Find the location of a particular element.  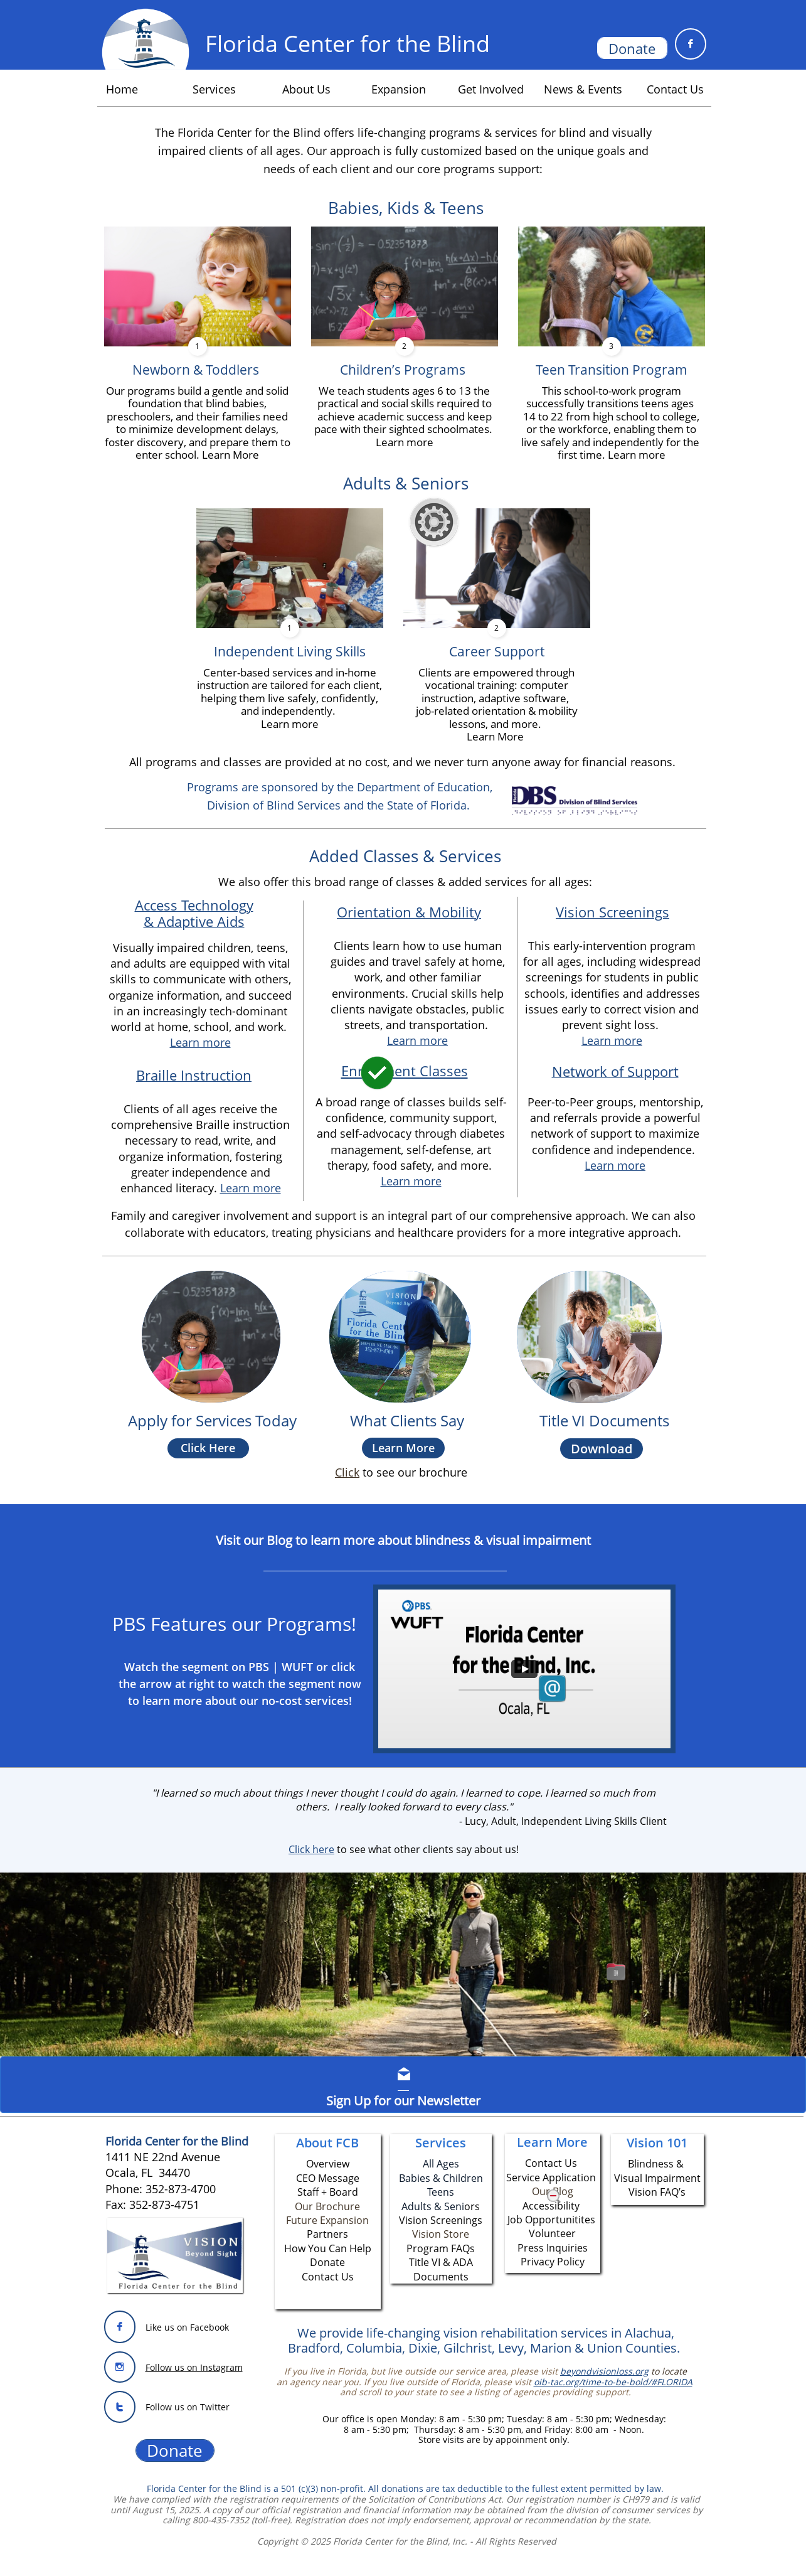

confirm or approve an action is located at coordinates (377, 1072).